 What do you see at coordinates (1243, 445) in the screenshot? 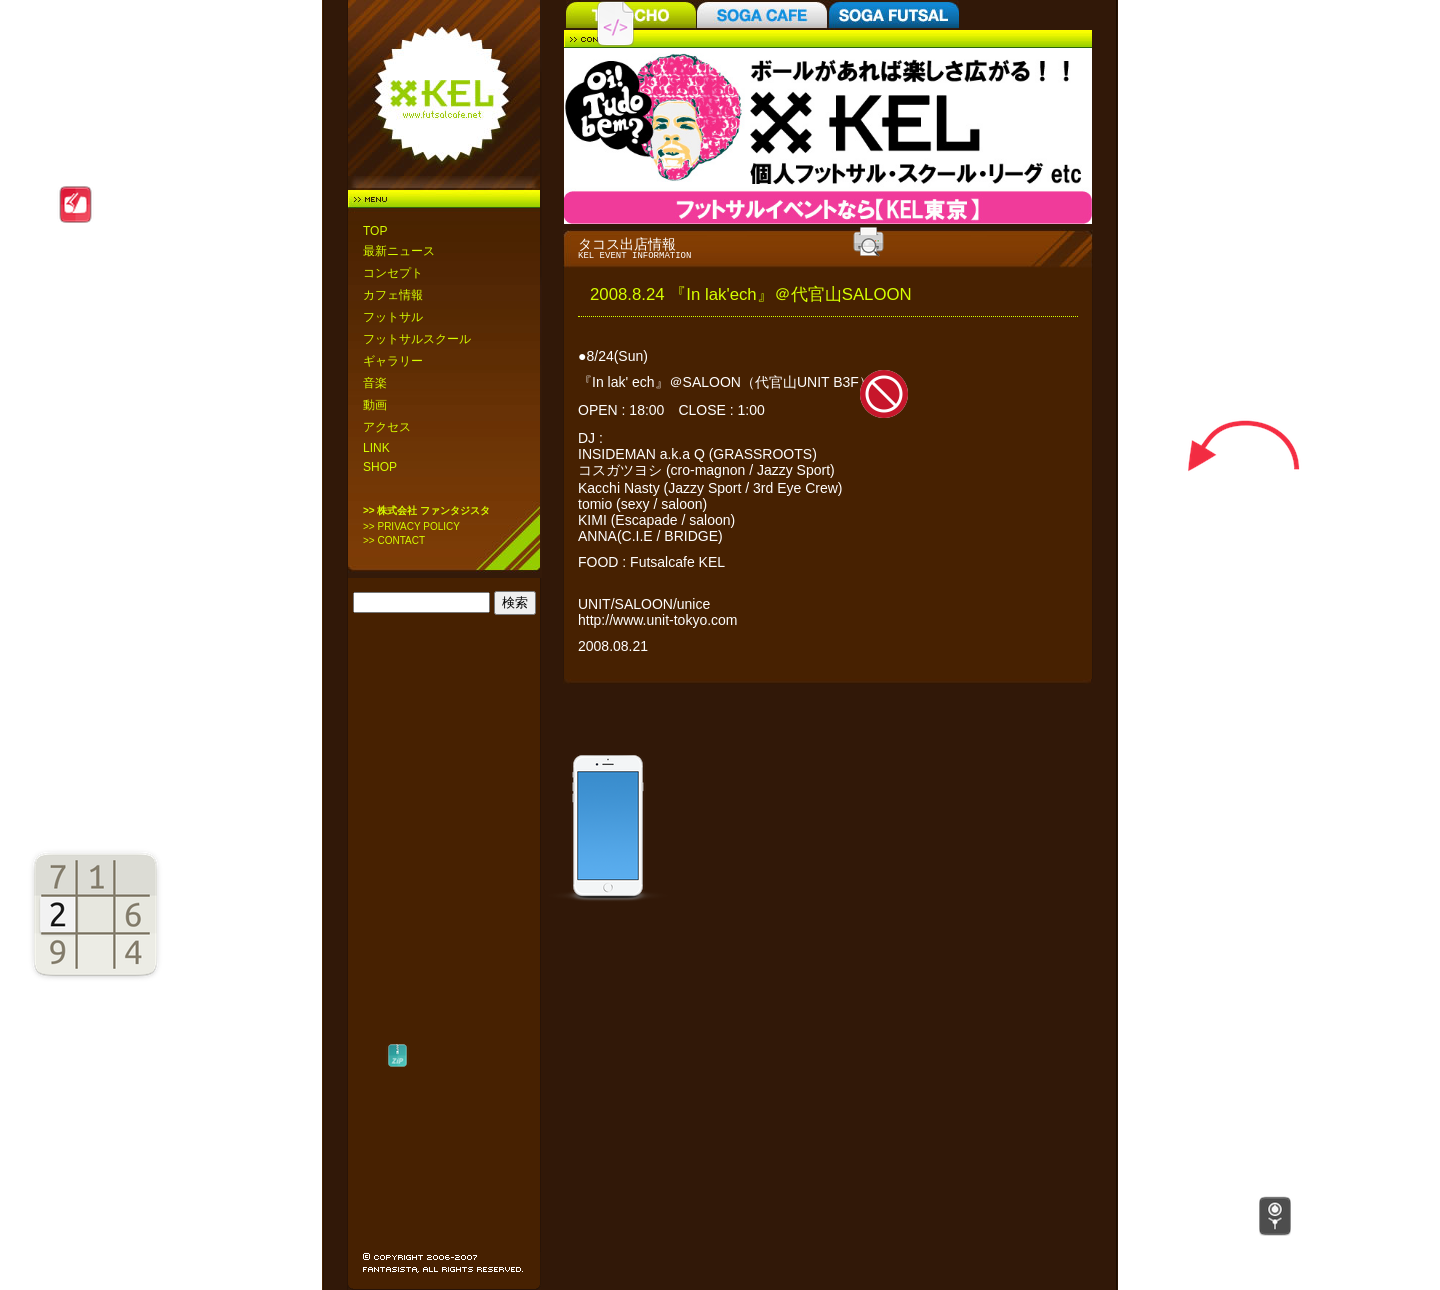
I see `undo the last action` at bounding box center [1243, 445].